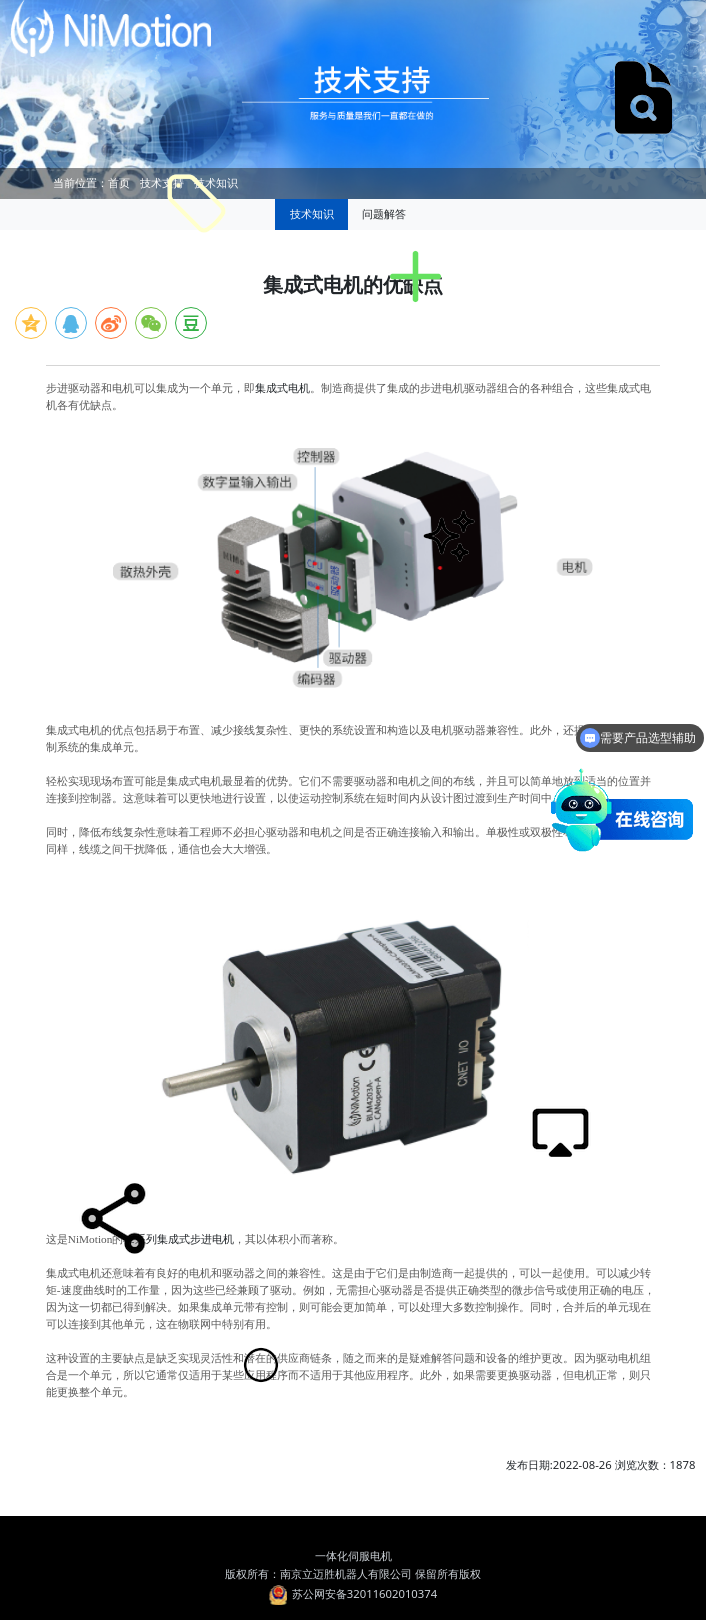 The width and height of the screenshot is (706, 1620). Describe the element at coordinates (449, 536) in the screenshot. I see `indicates new or AI-generated content` at that location.